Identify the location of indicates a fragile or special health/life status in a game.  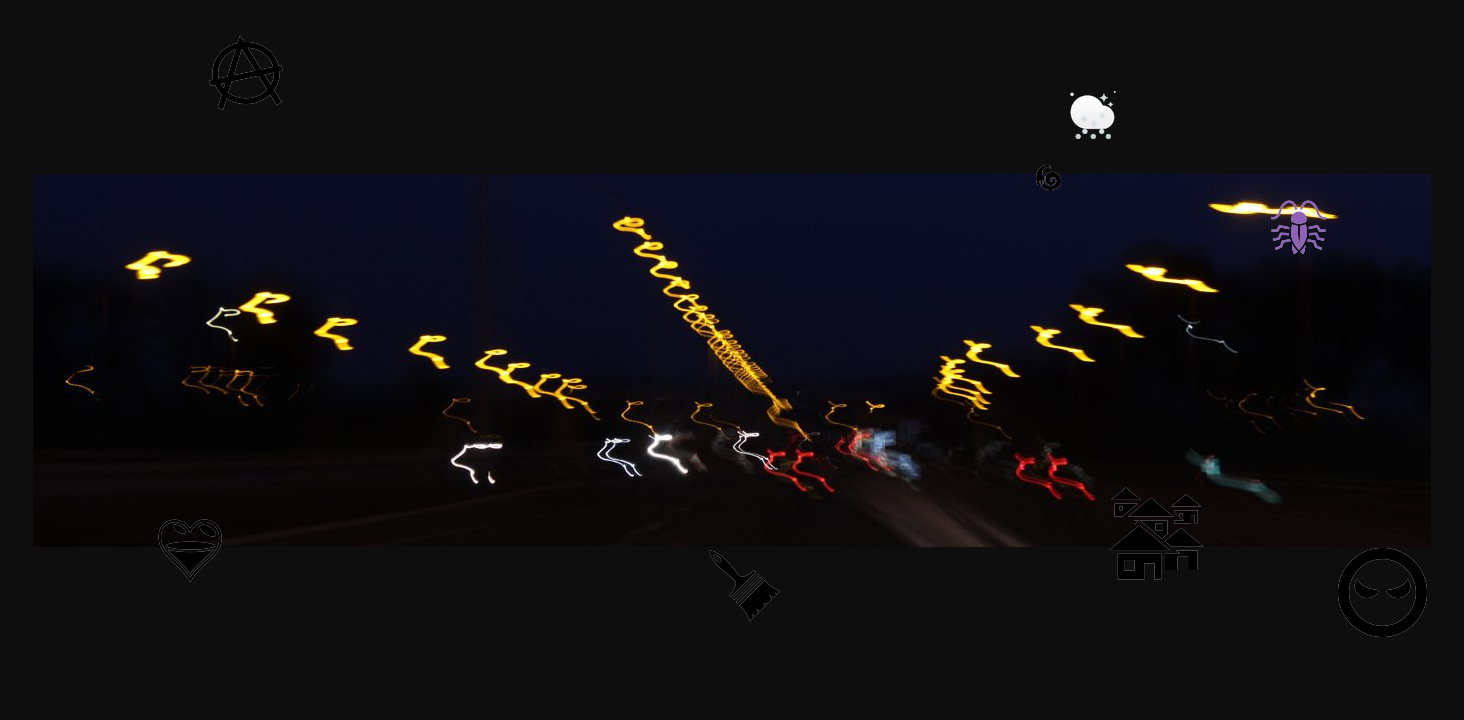
(189, 550).